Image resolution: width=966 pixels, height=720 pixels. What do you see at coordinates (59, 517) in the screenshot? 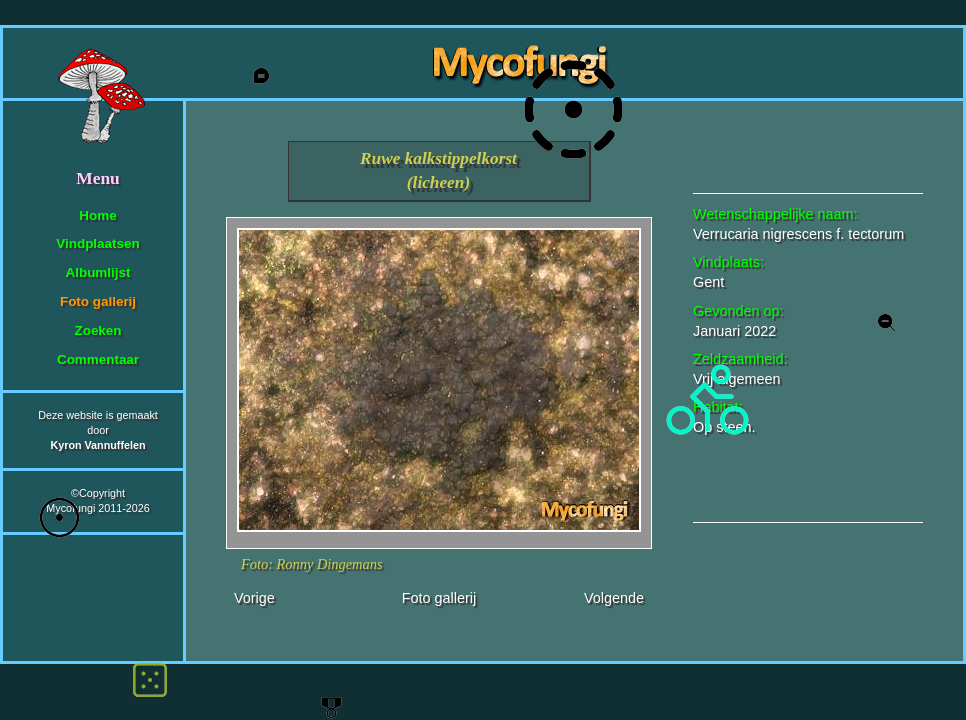
I see `view open issues in a repository` at bounding box center [59, 517].